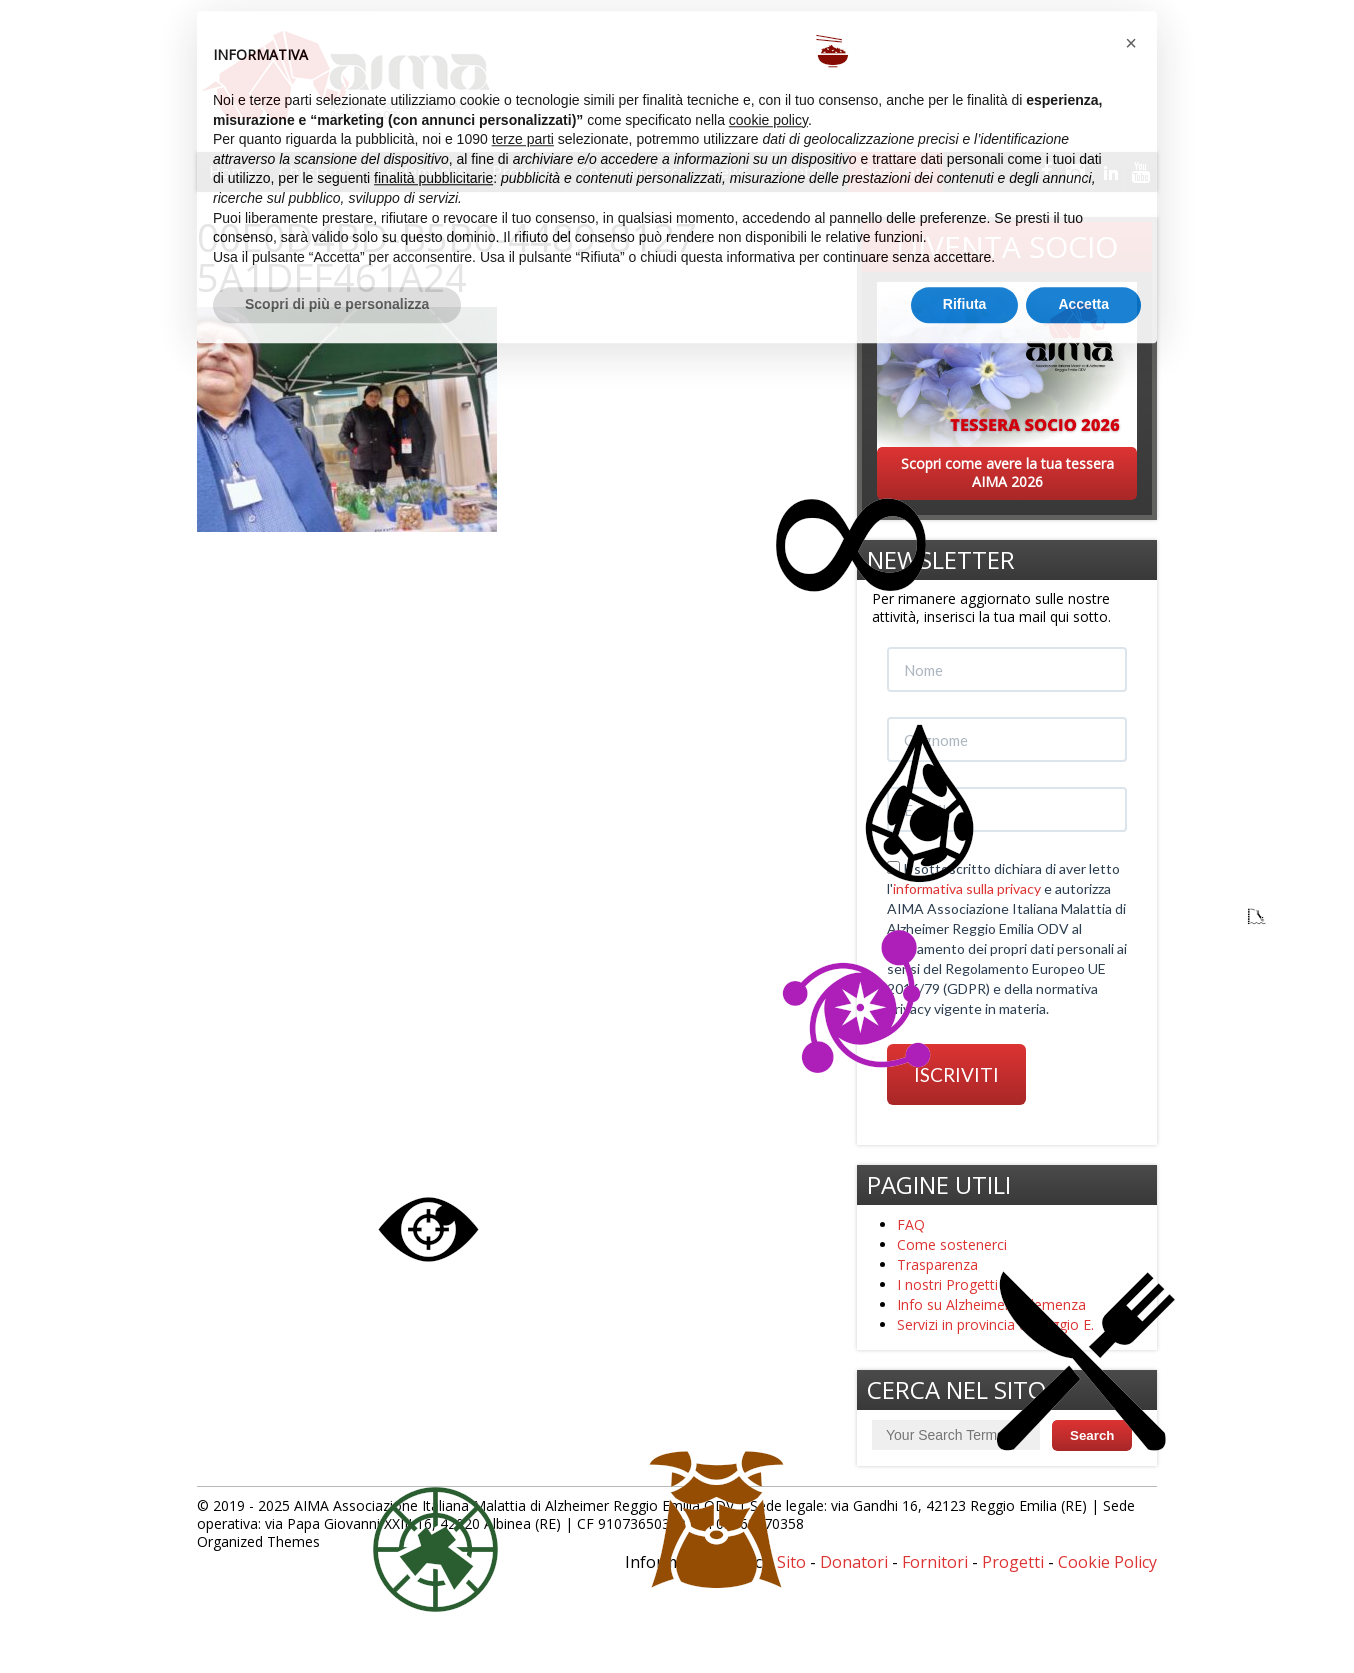  I want to click on equip armor or cape to character, so click(716, 1518).